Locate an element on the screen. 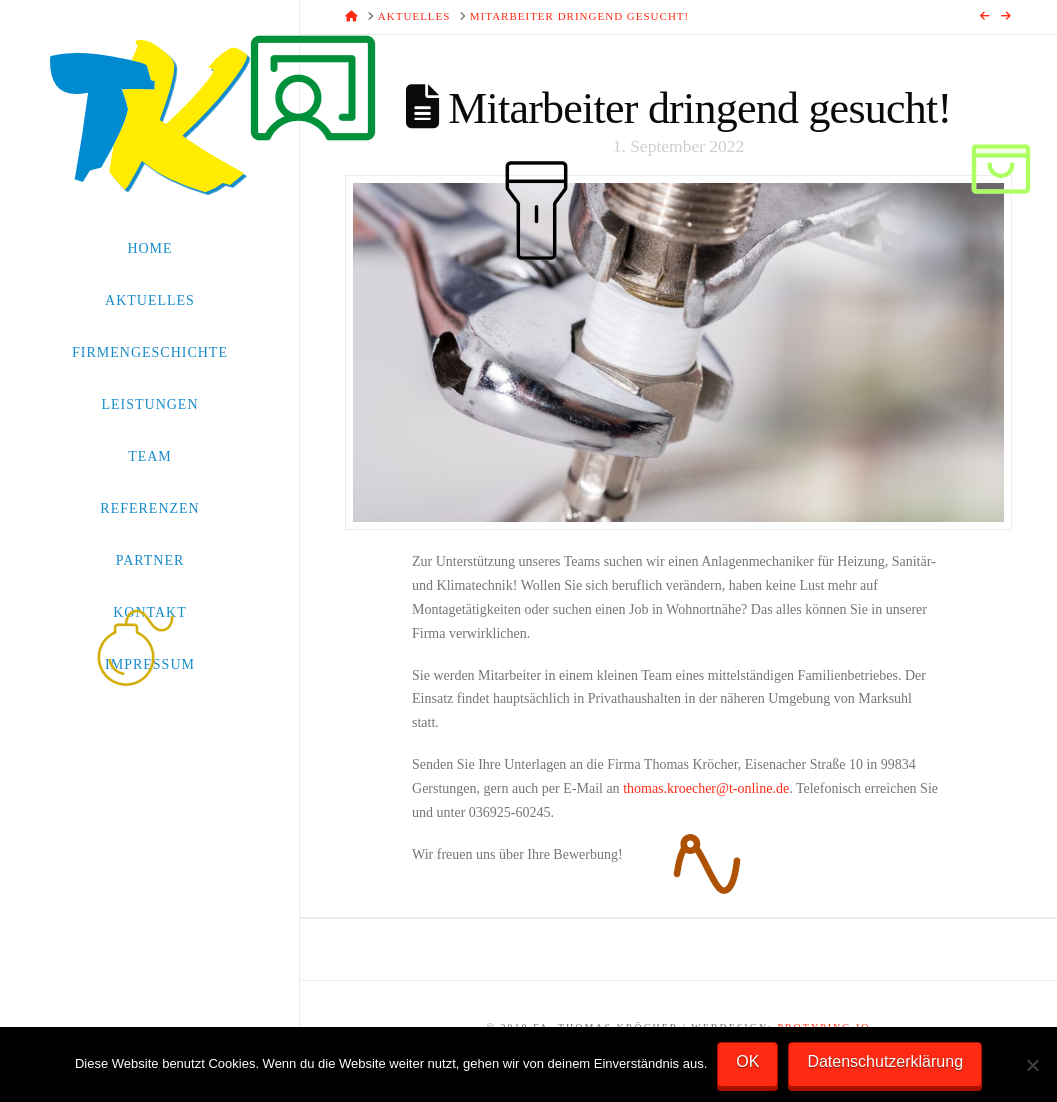 The height and width of the screenshot is (1102, 1057). access teaching or presentation tools is located at coordinates (313, 88).